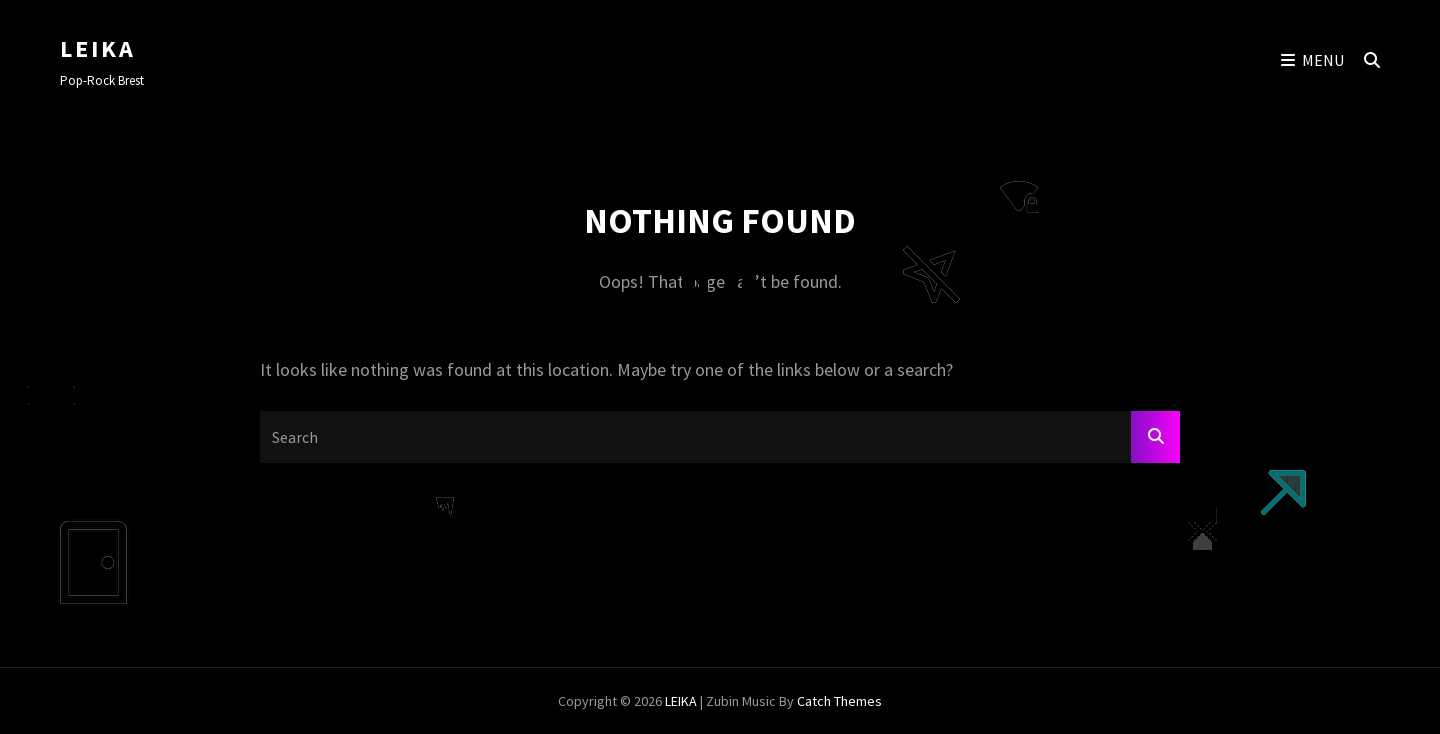 Image resolution: width=1440 pixels, height=734 pixels. I want to click on location sharing is disabled, so click(929, 276).